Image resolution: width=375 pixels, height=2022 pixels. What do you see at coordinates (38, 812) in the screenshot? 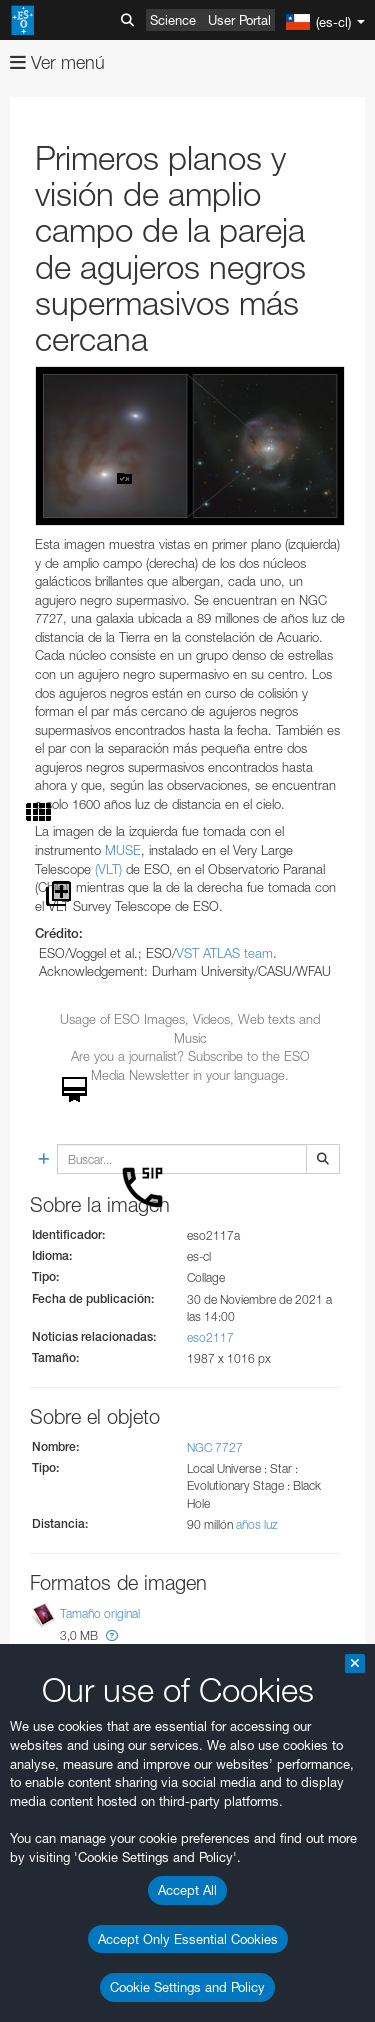
I see `switch to comfortable grid view` at bounding box center [38, 812].